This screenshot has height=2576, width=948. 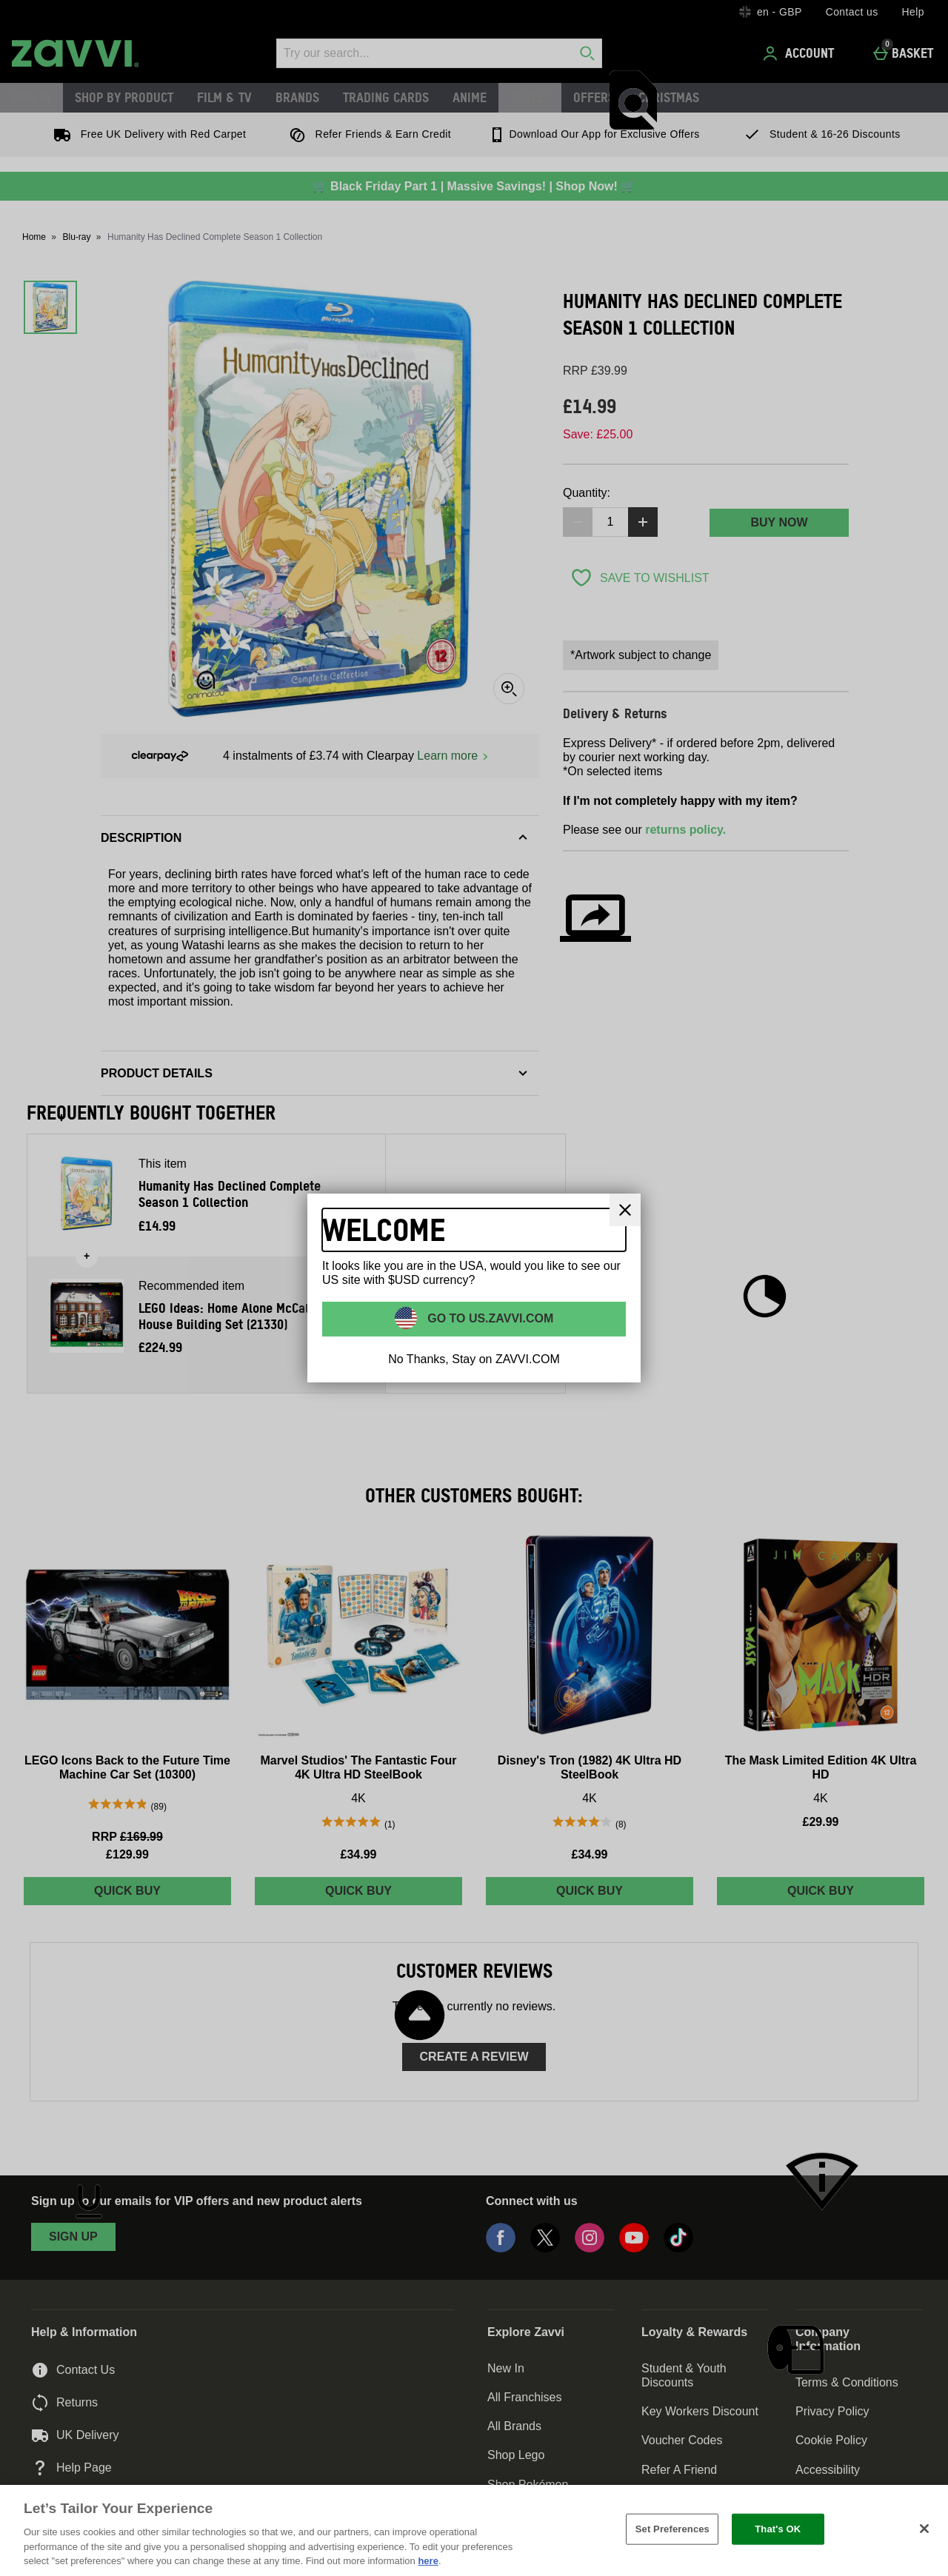 What do you see at coordinates (764, 1296) in the screenshot?
I see `indicates 33% progress or completion` at bounding box center [764, 1296].